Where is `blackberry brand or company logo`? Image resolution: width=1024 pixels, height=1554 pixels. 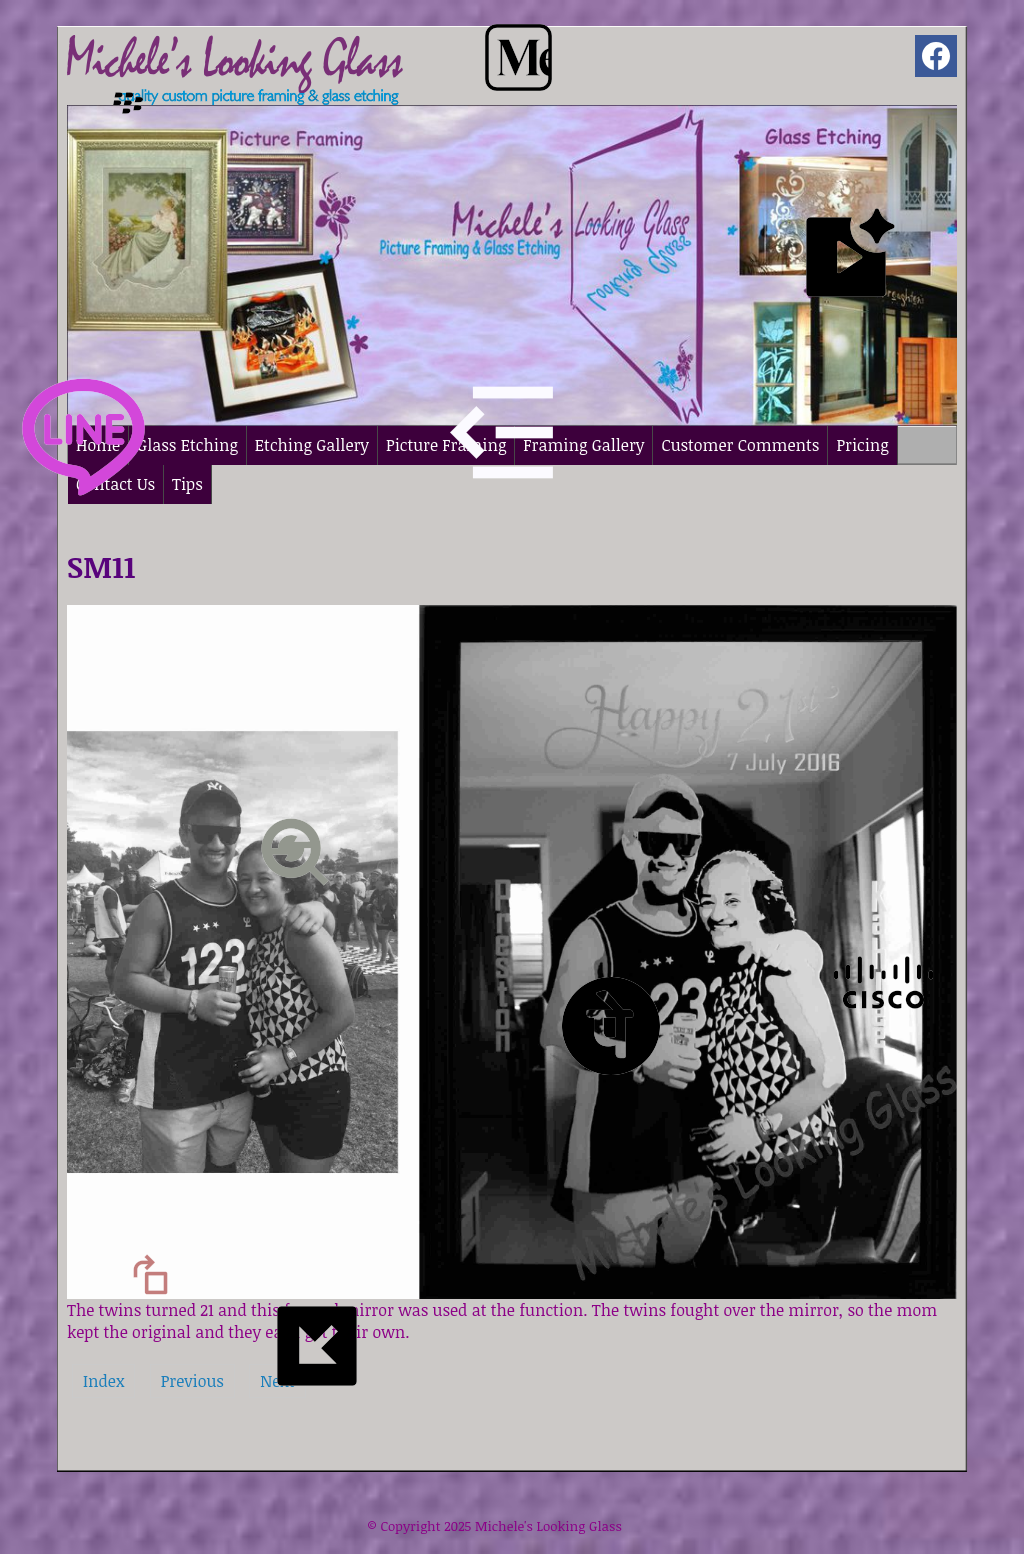 blackberry brand or company logo is located at coordinates (128, 103).